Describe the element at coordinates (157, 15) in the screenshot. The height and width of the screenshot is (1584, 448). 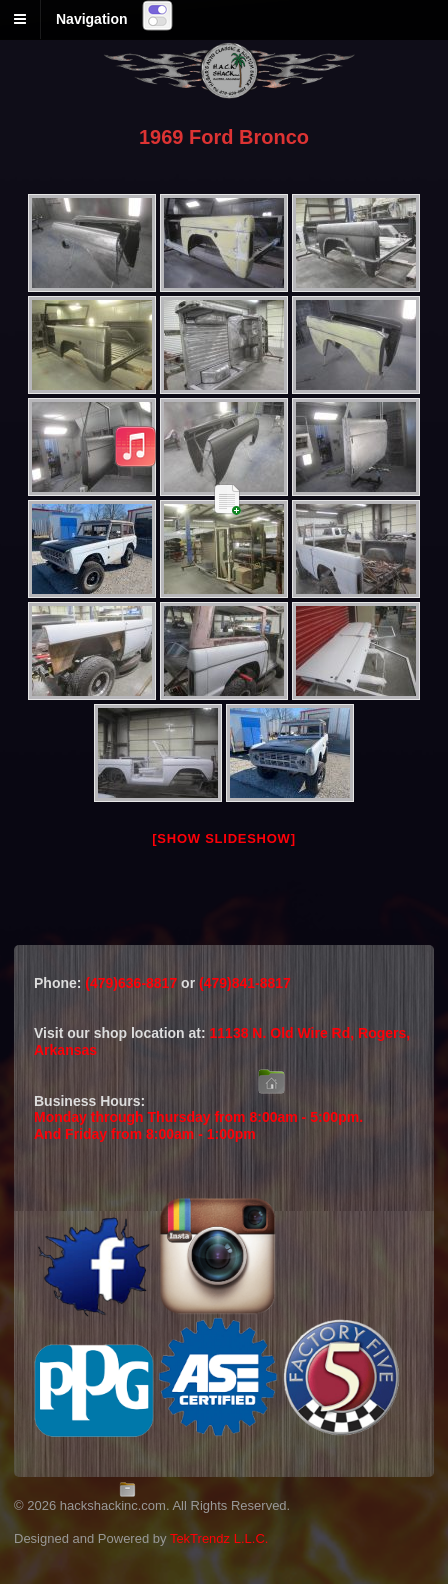
I see `open gnome tweaks to customize system settings` at that location.